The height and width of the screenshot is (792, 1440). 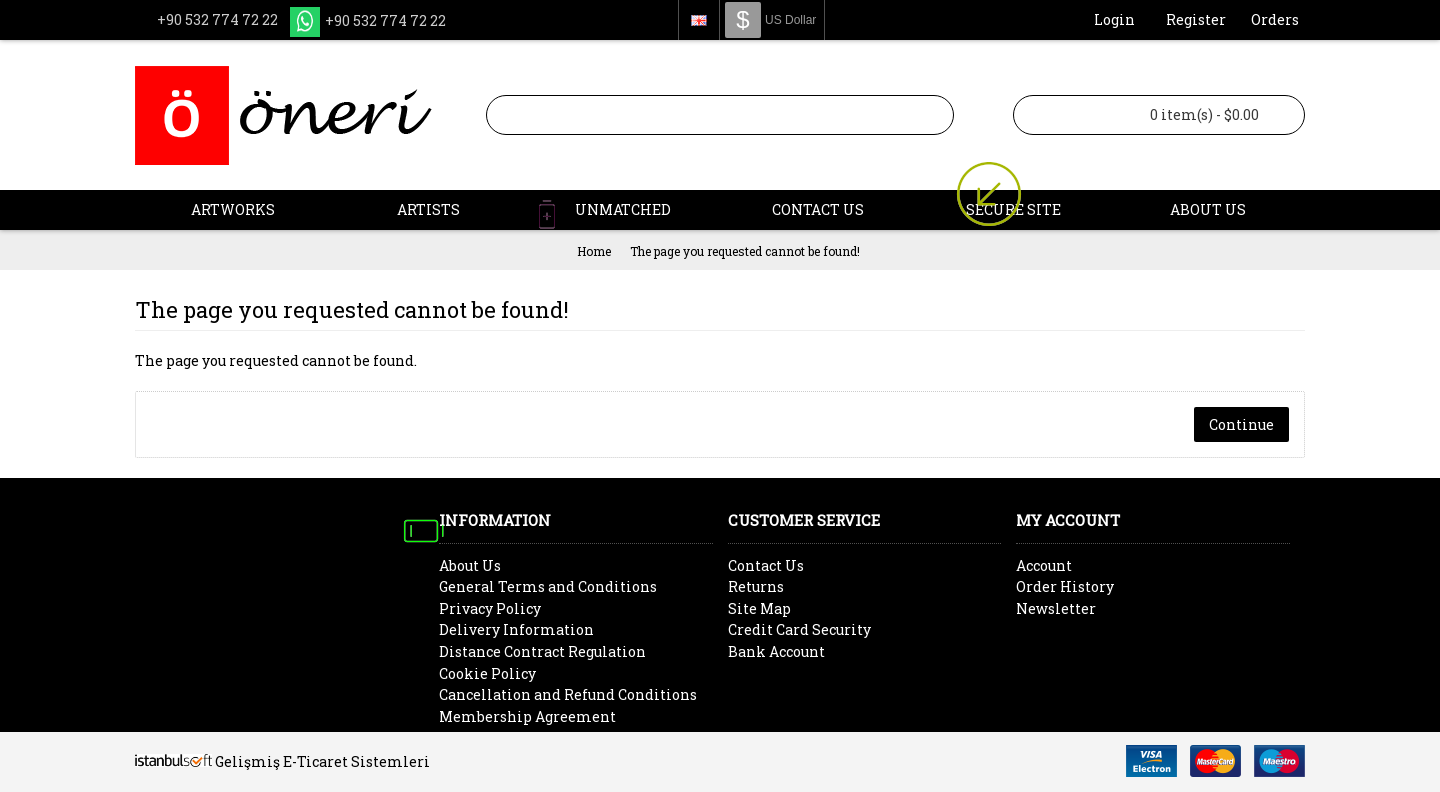 I want to click on add or insert a new battery, so click(x=547, y=215).